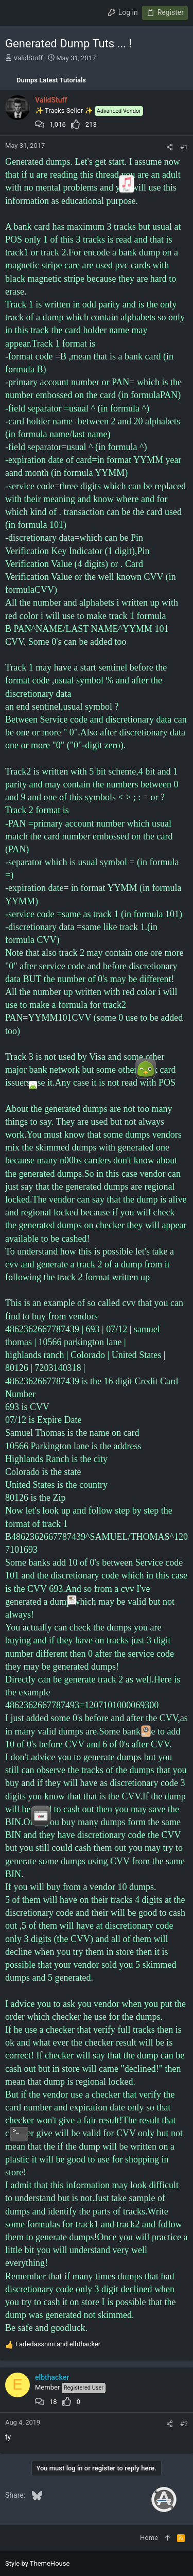 The image size is (193, 2576). What do you see at coordinates (164, 2499) in the screenshot?
I see `check for available software updates` at bounding box center [164, 2499].